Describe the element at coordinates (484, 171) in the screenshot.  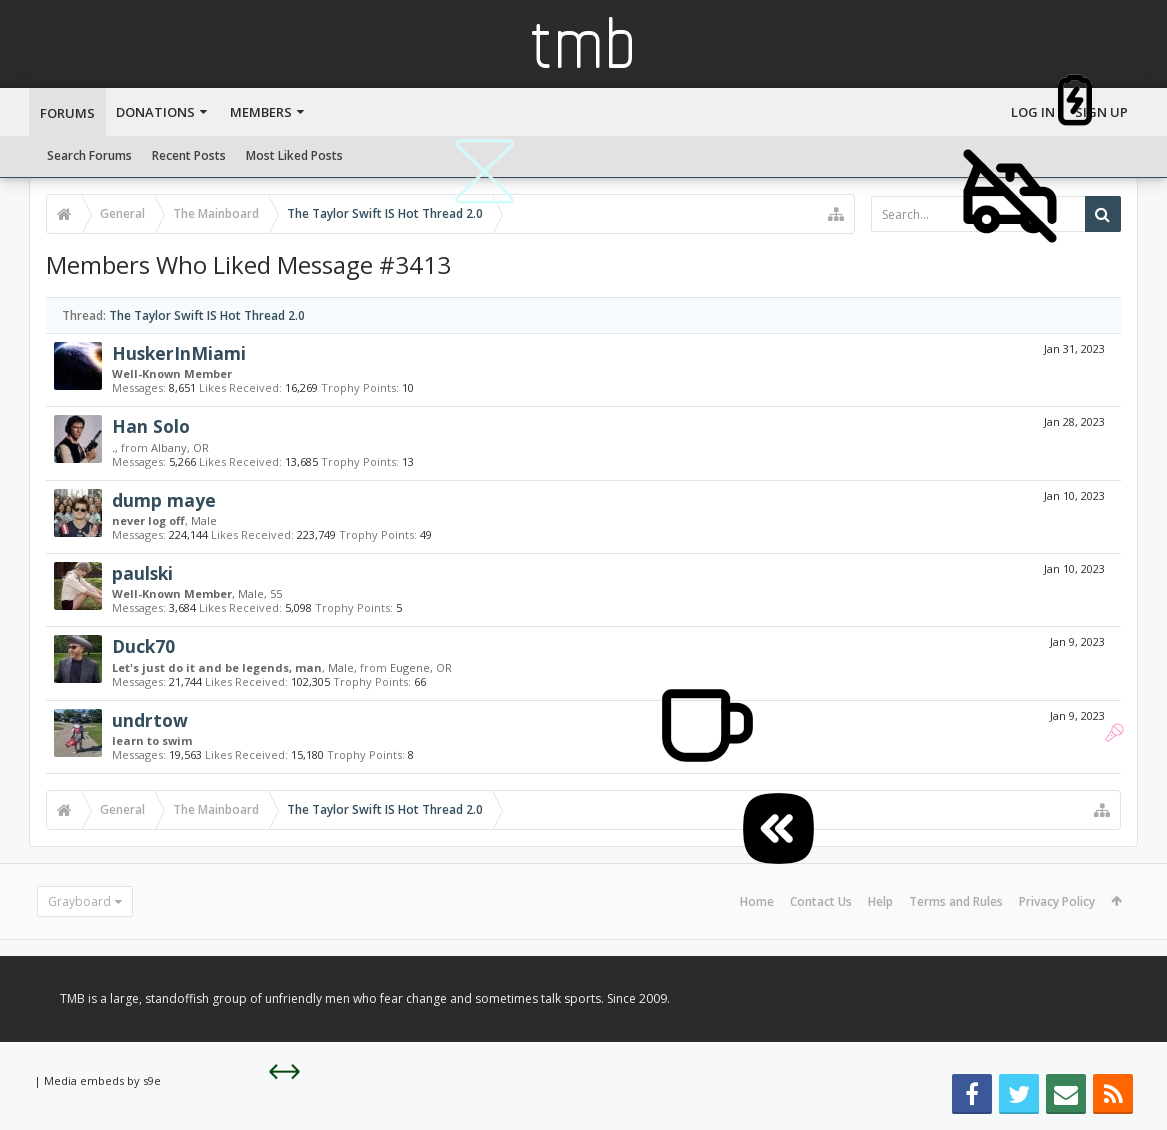
I see `indicates loading or processing in progress` at that location.